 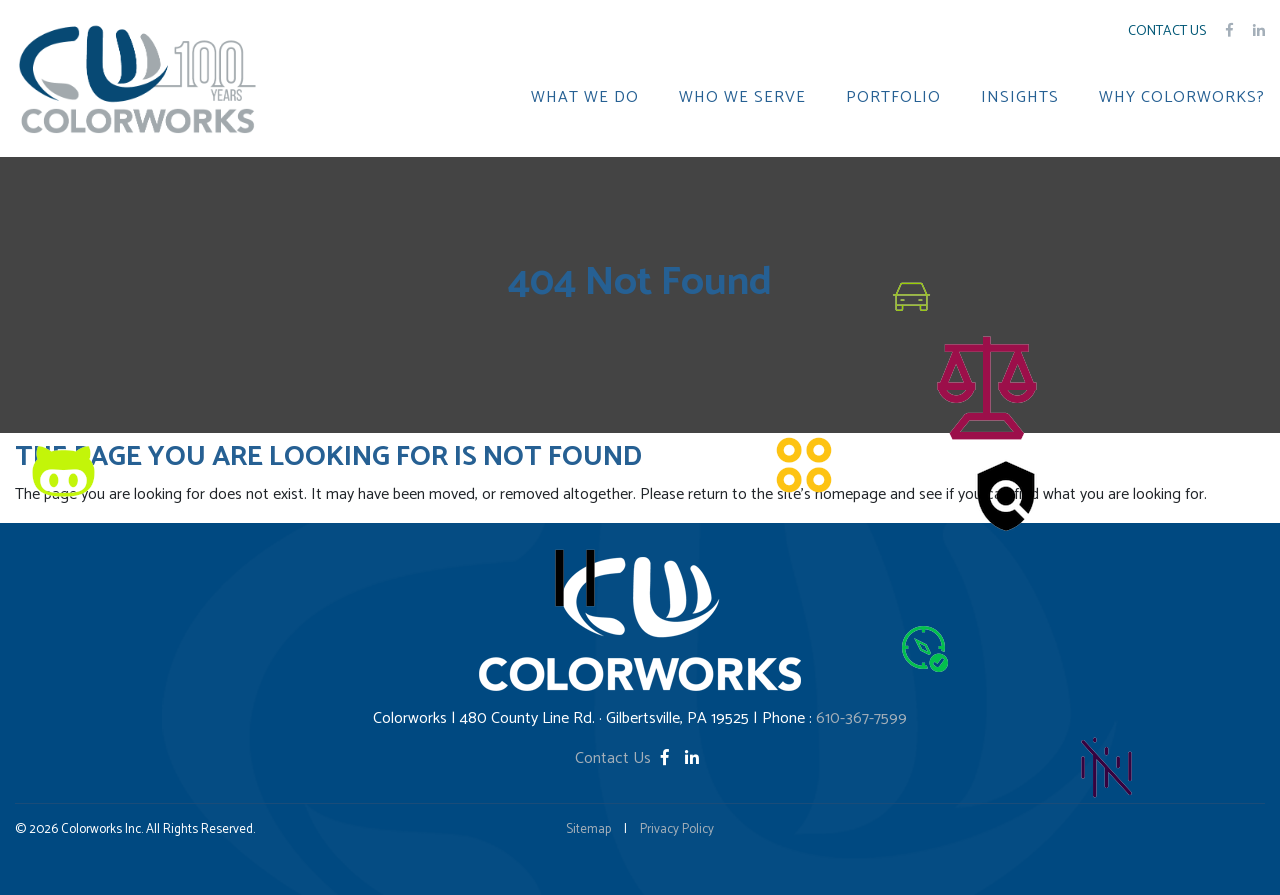 What do you see at coordinates (63, 469) in the screenshot?
I see `access GitHub integration or repository` at bounding box center [63, 469].